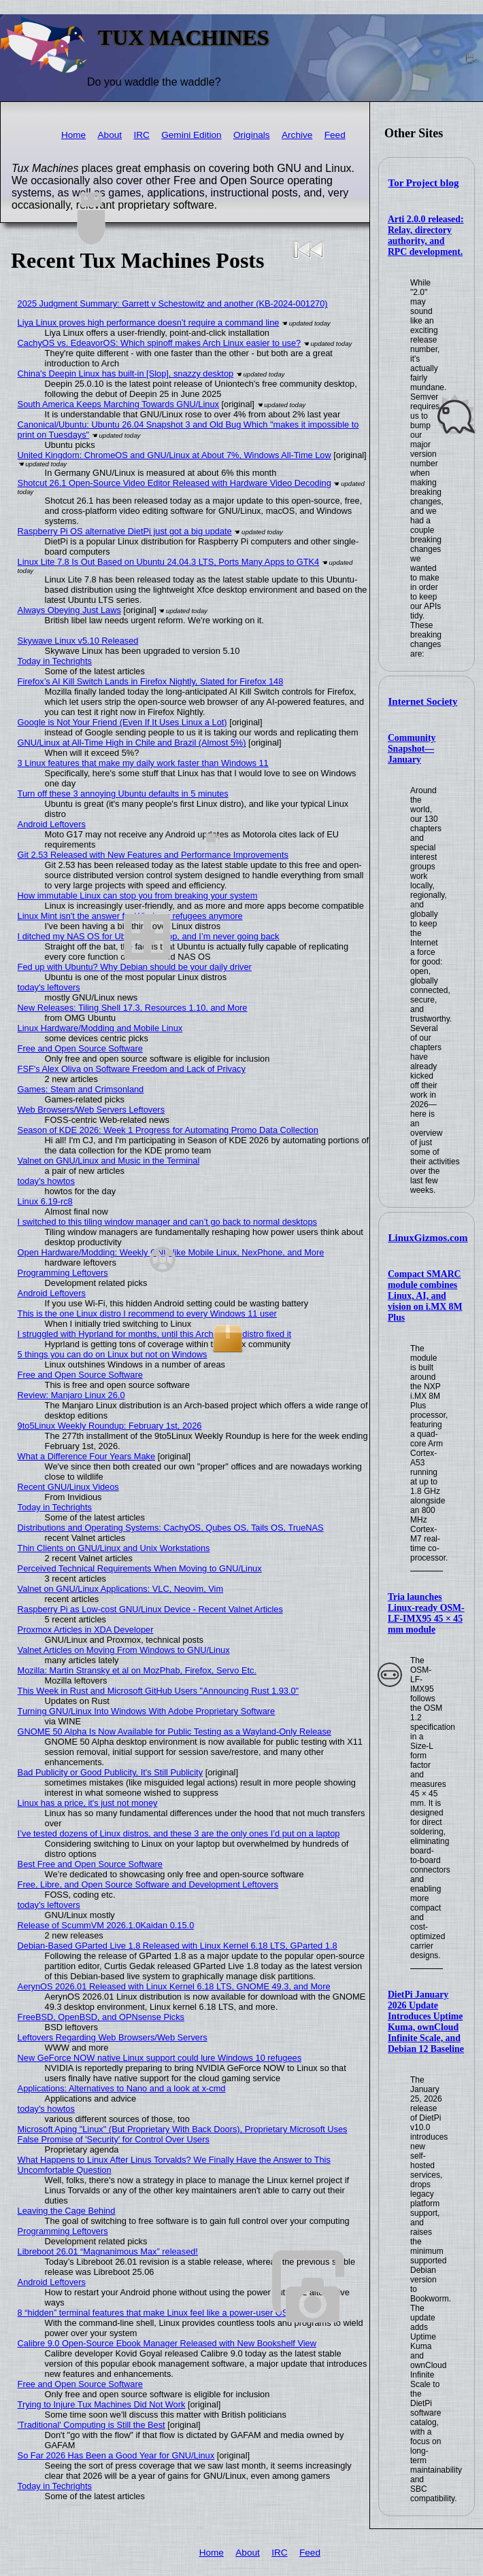 The width and height of the screenshot is (483, 2576). I want to click on access video files or library, so click(213, 837).